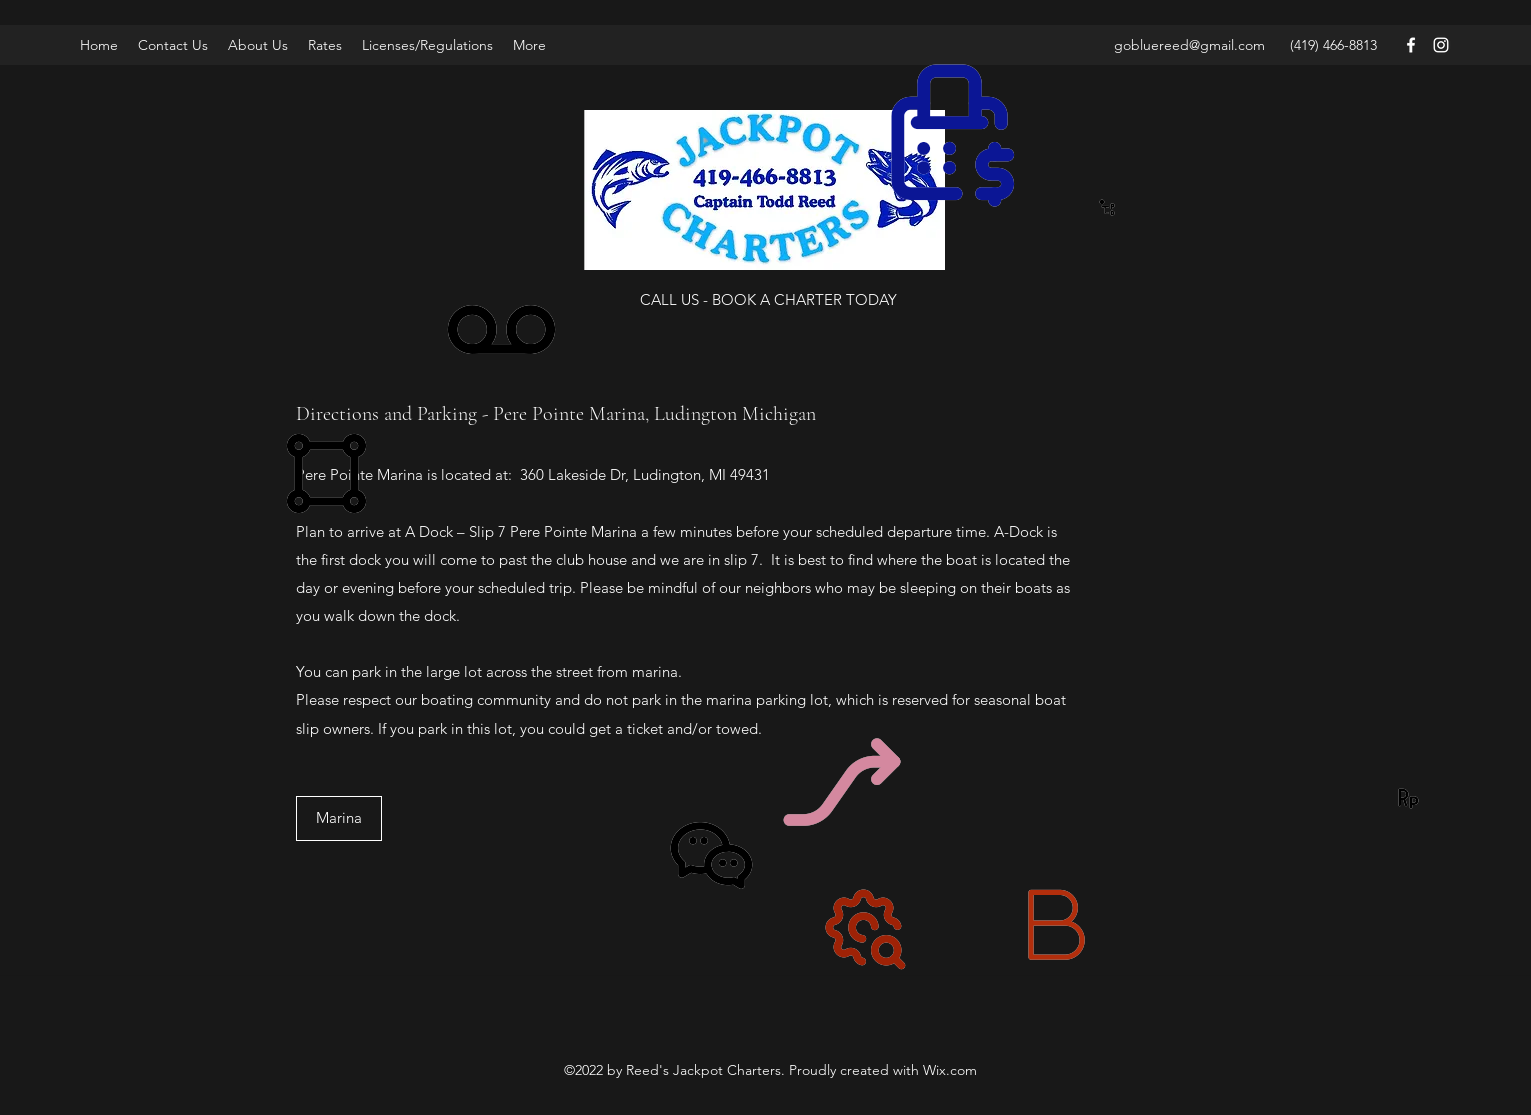  Describe the element at coordinates (1107, 207) in the screenshot. I see `select automatic transmission mode` at that location.